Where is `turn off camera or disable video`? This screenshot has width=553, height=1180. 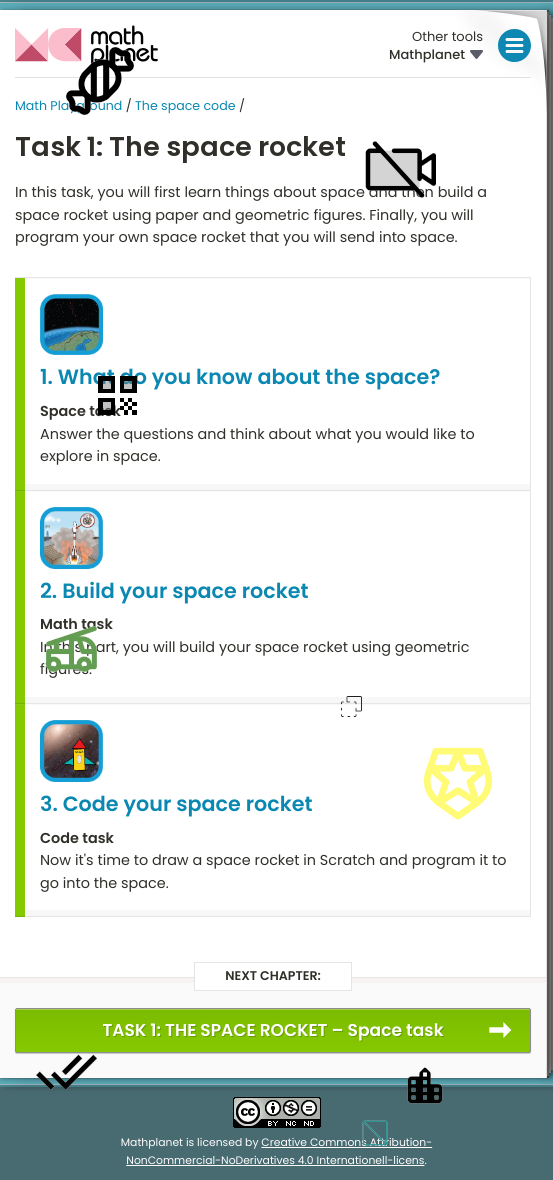 turn off camera or disable video is located at coordinates (398, 169).